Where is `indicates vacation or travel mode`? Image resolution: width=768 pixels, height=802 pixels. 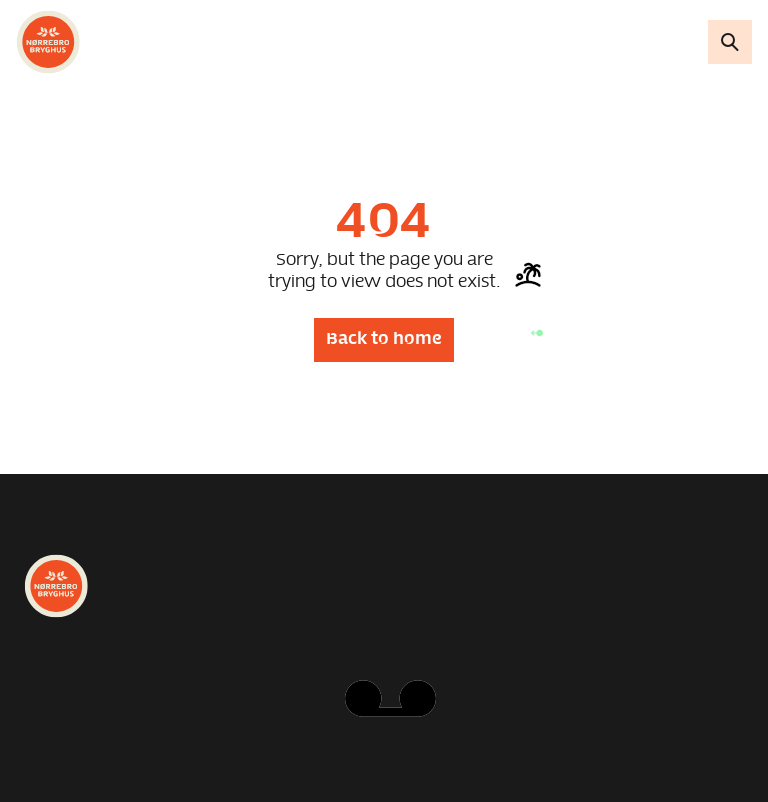 indicates vacation or travel mode is located at coordinates (528, 275).